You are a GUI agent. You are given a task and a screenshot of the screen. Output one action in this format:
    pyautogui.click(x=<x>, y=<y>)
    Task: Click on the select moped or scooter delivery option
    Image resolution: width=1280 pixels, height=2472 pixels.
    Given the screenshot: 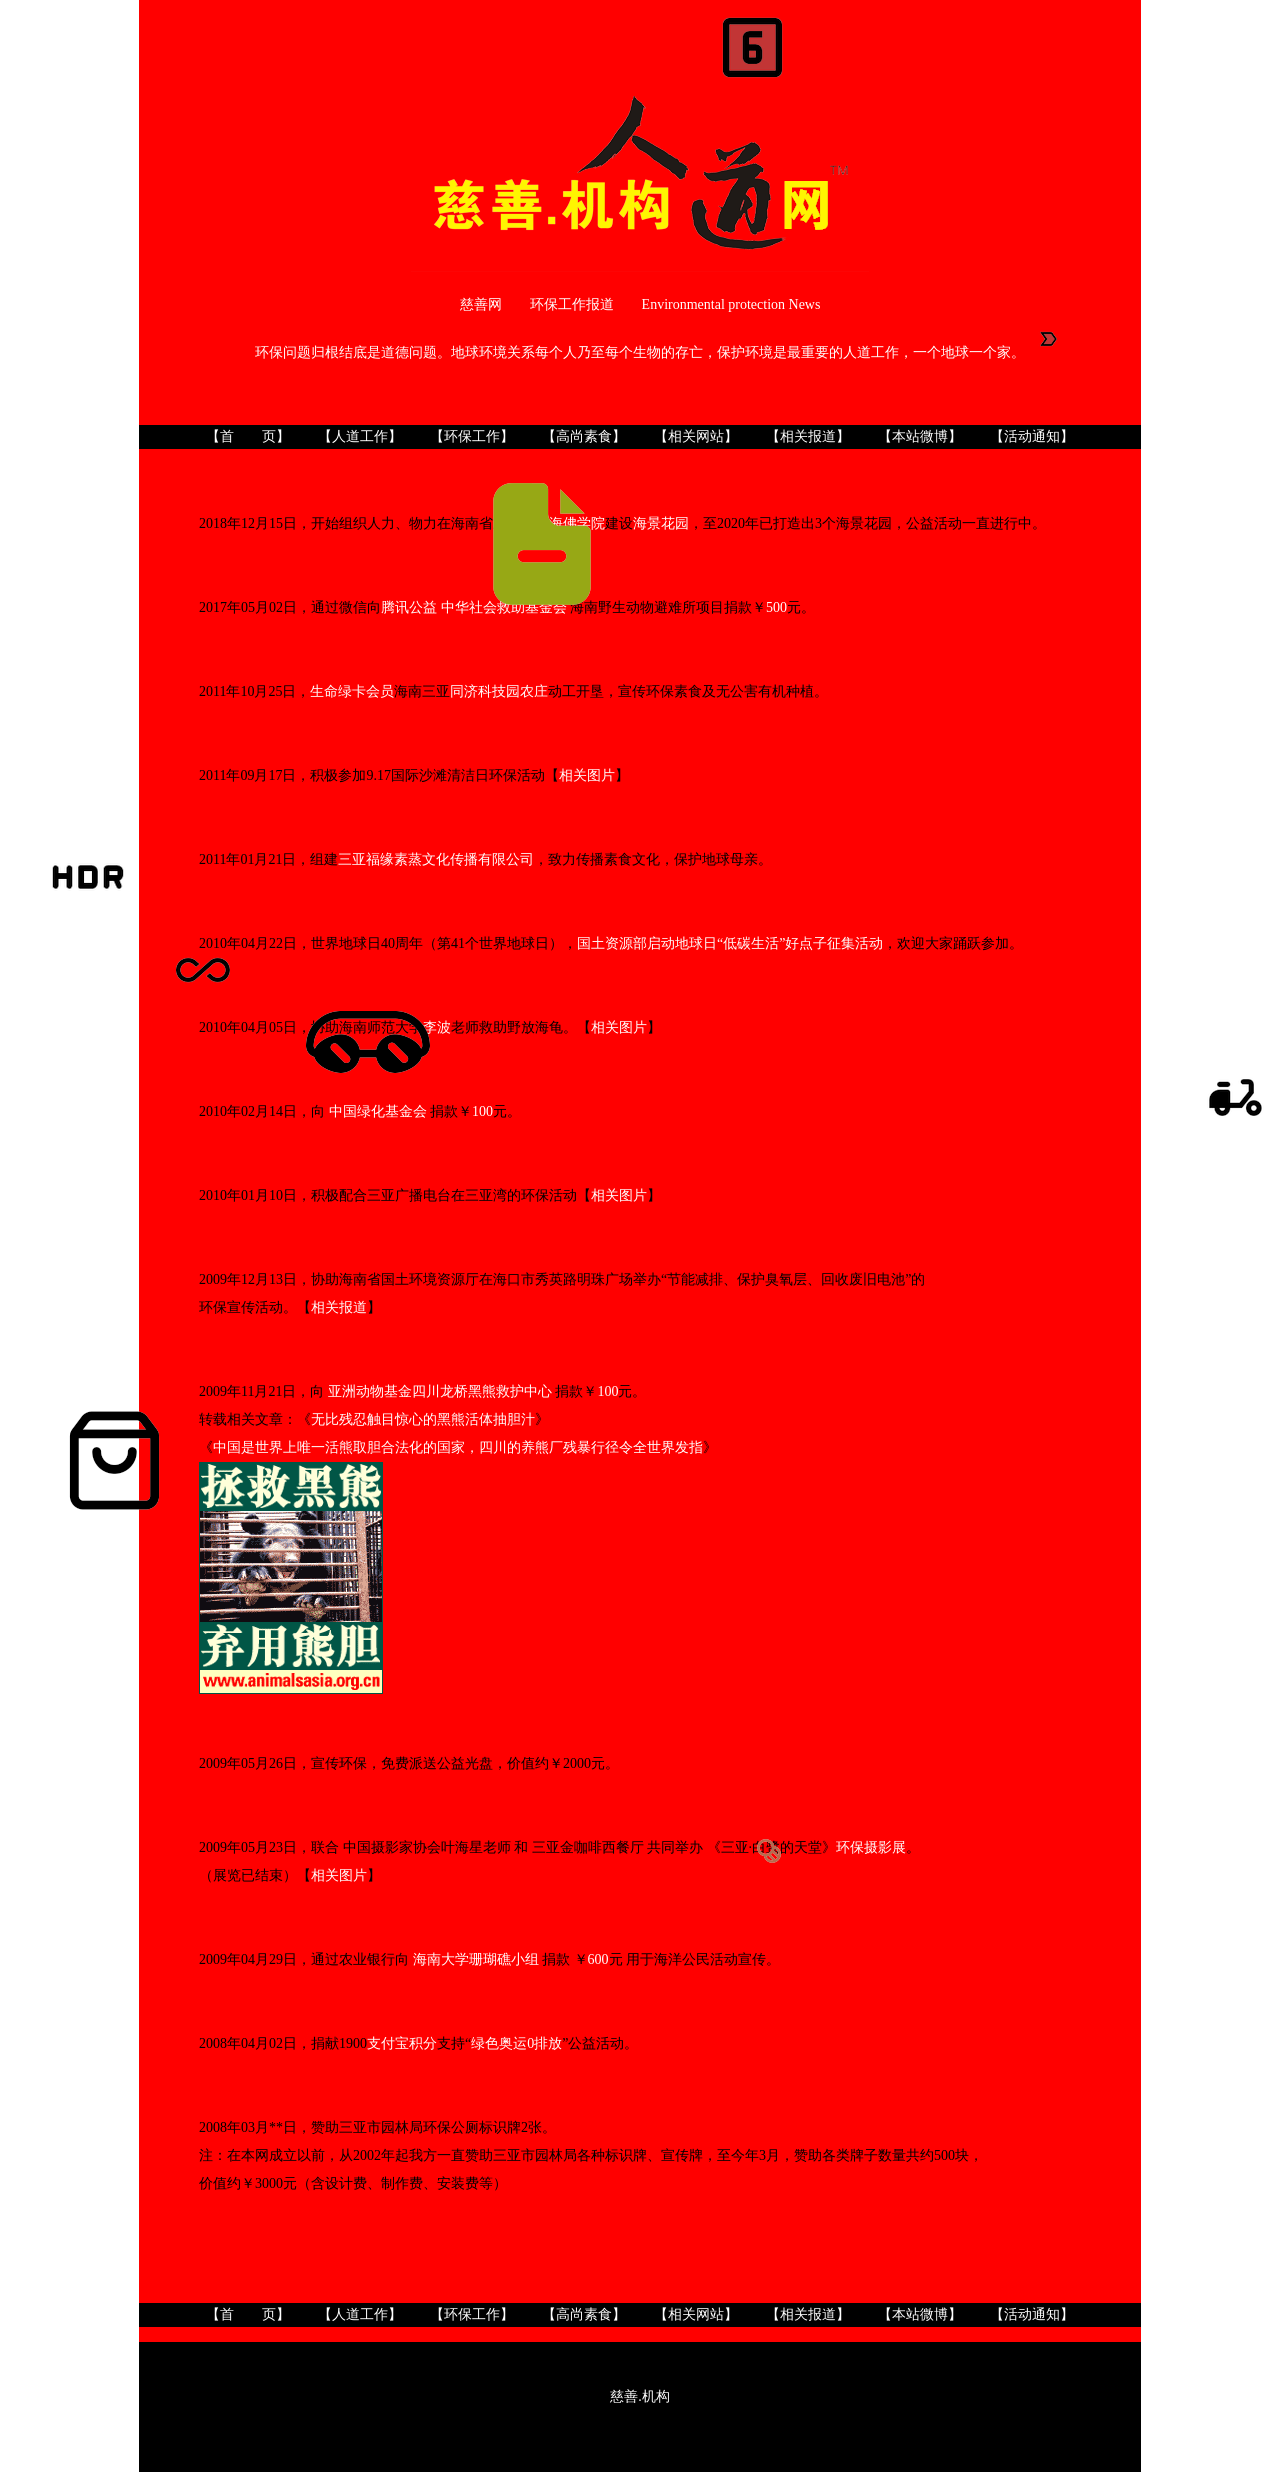 What is the action you would take?
    pyautogui.click(x=1235, y=1097)
    